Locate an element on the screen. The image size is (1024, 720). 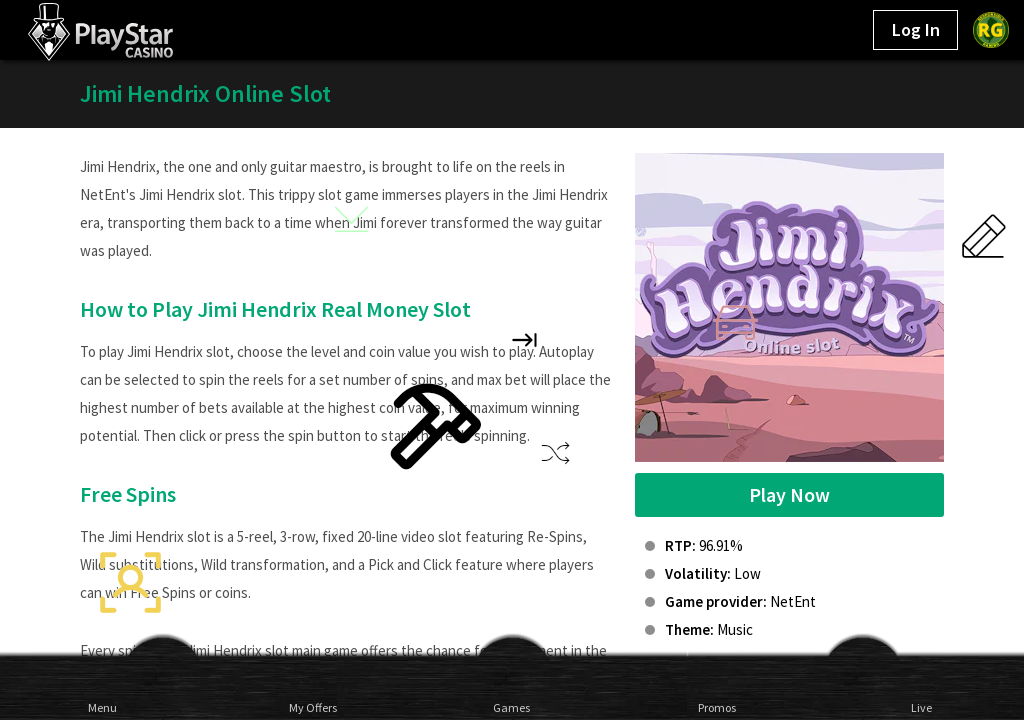
collapse content or section below is located at coordinates (351, 218).